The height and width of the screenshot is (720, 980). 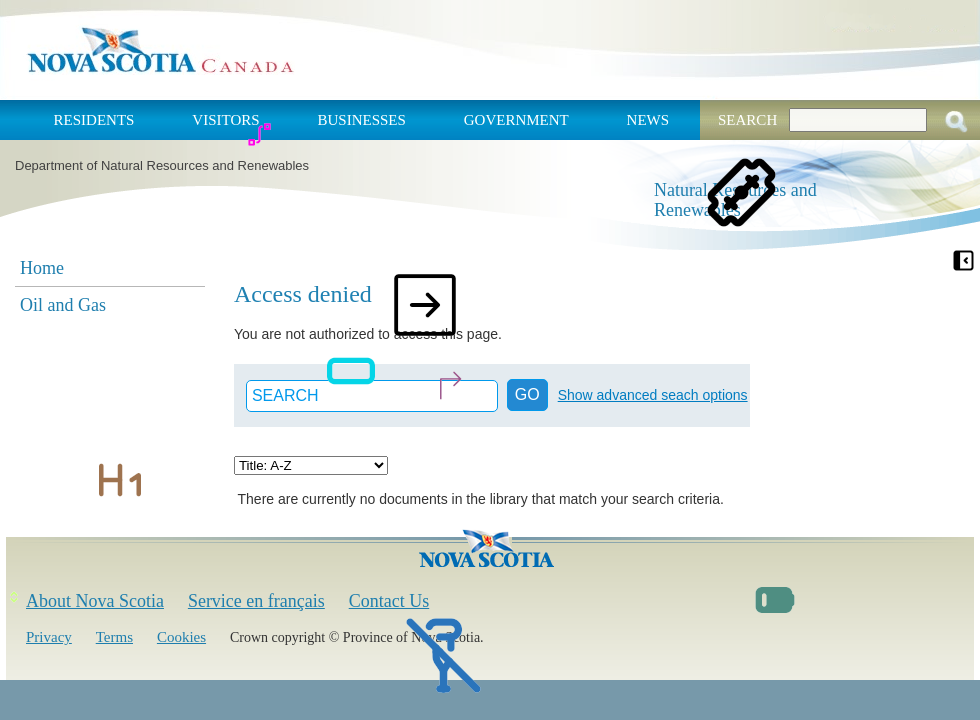 I want to click on cutting or trimming tool, so click(x=741, y=192).